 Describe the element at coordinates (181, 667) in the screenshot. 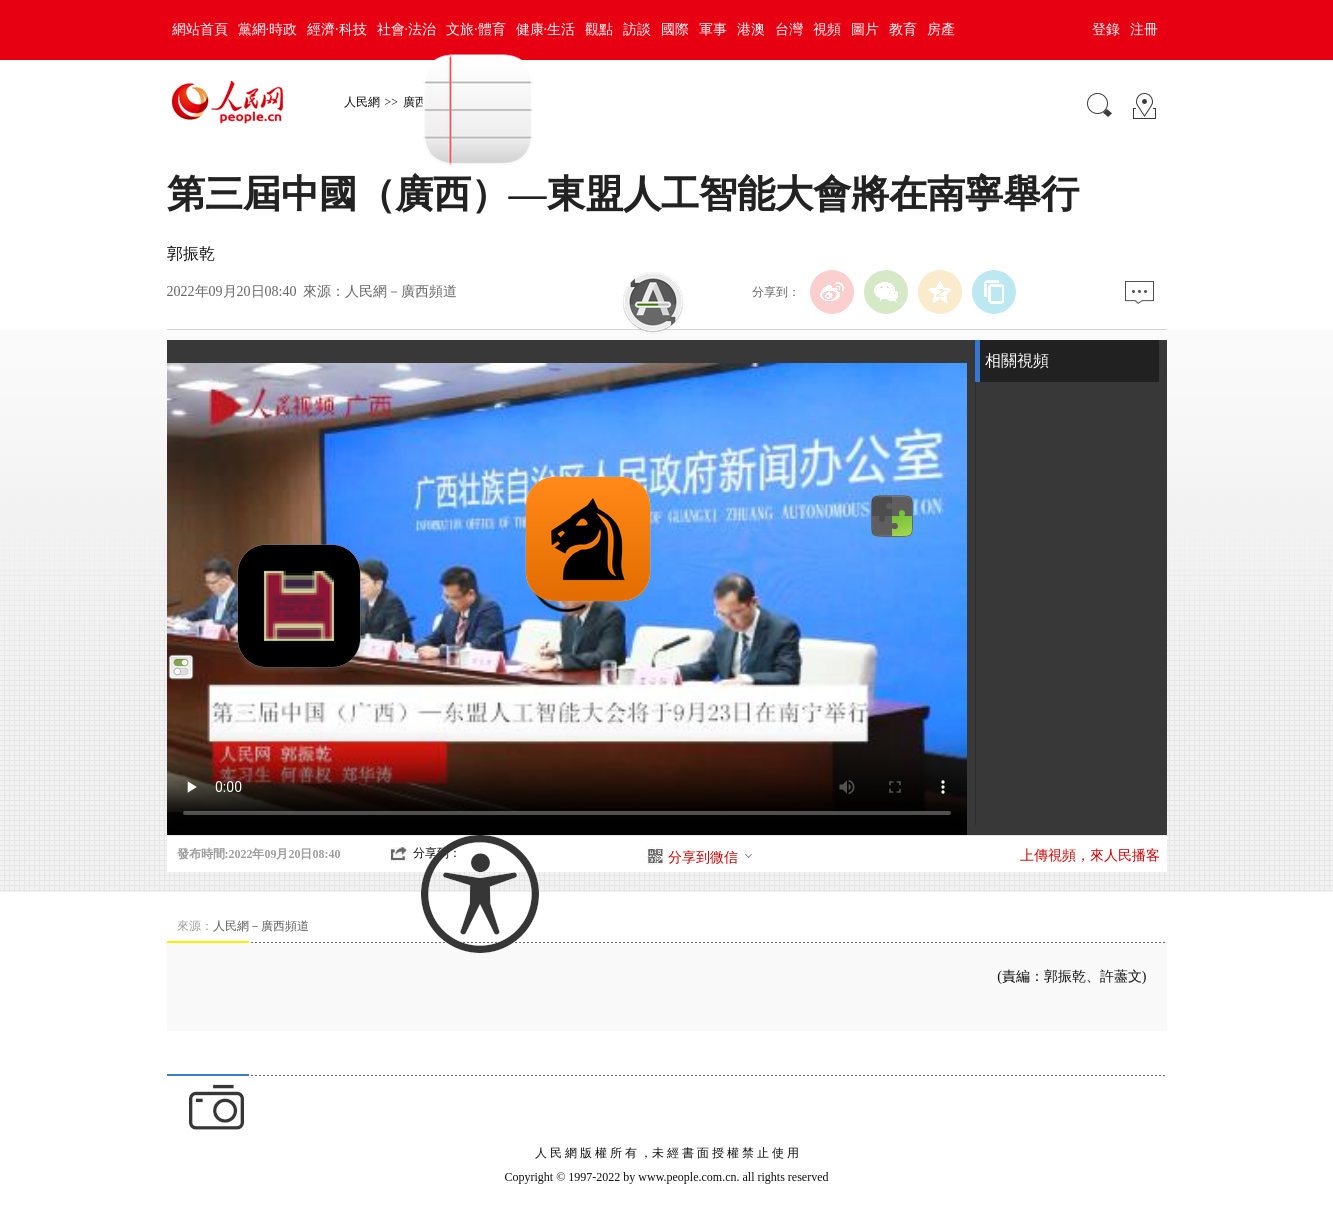

I see `open gnome tweaks to customize system settings` at that location.